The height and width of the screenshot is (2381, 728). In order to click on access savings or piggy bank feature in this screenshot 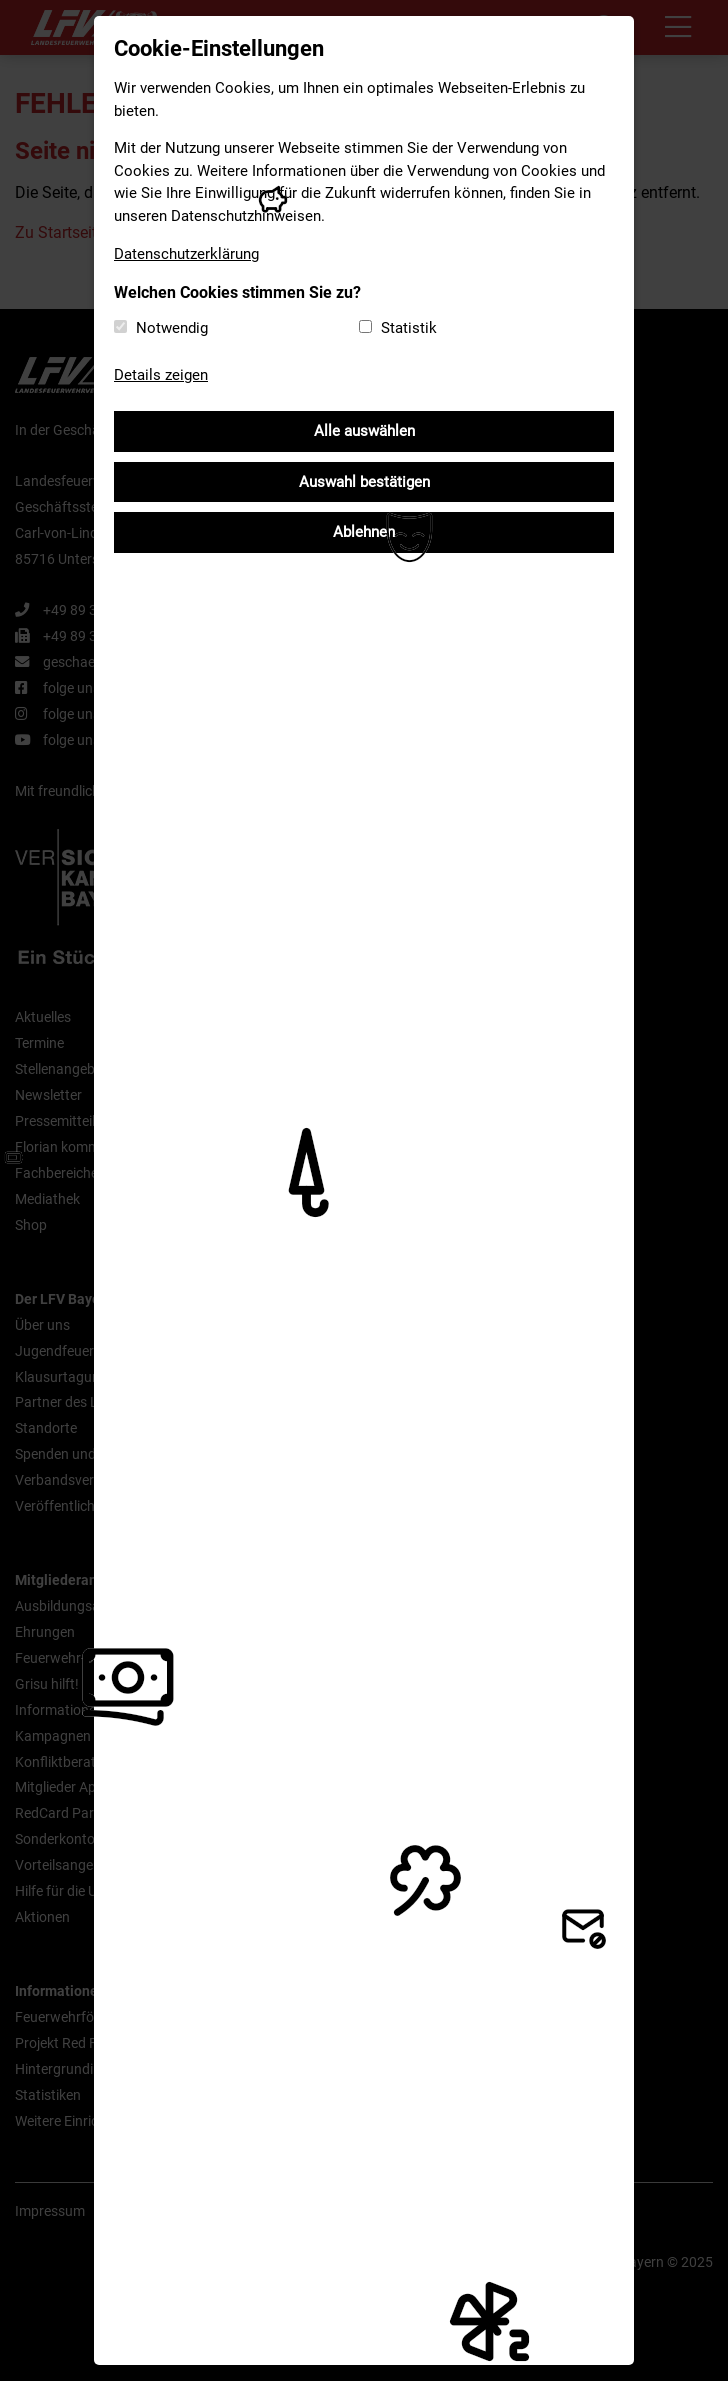, I will do `click(273, 200)`.